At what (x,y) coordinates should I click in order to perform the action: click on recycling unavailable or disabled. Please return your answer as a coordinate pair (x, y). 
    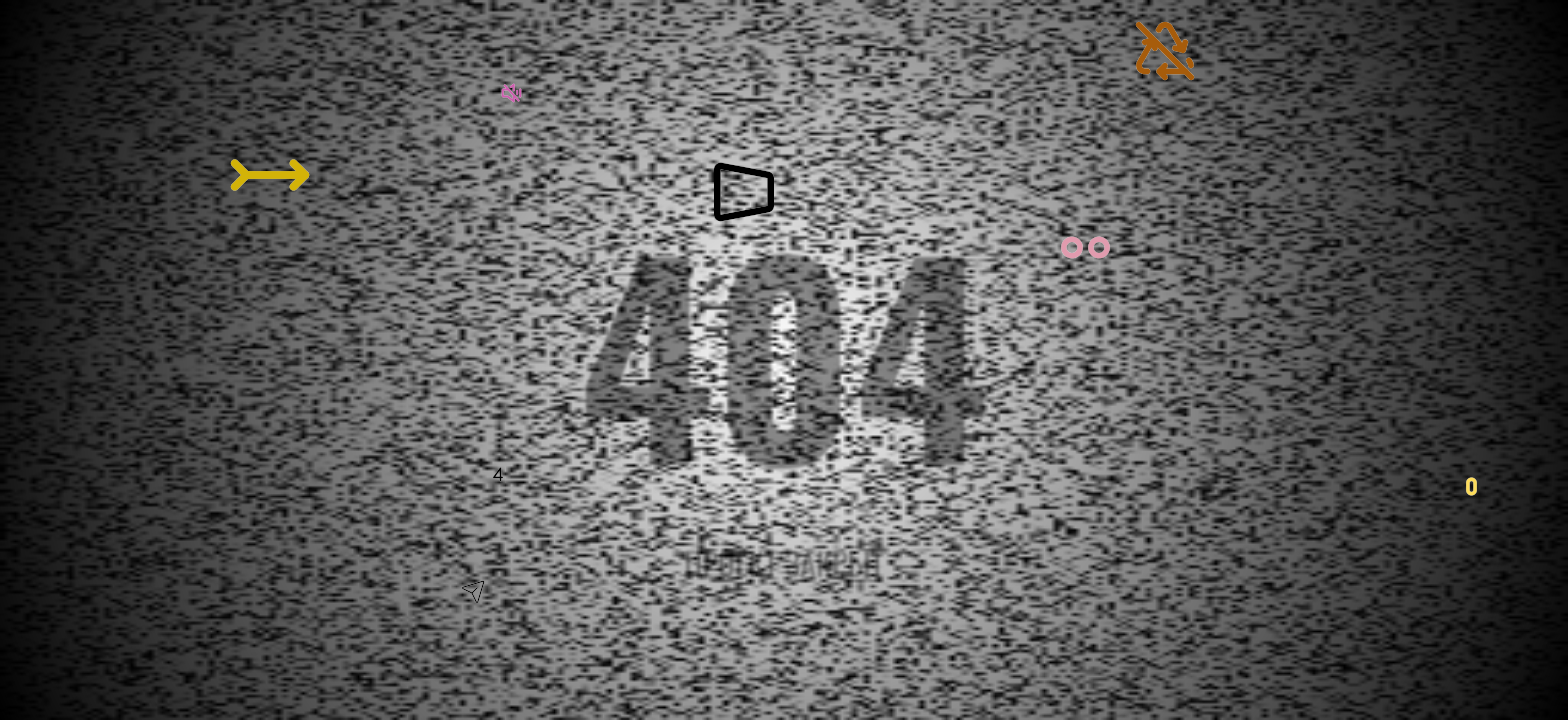
    Looking at the image, I should click on (1165, 51).